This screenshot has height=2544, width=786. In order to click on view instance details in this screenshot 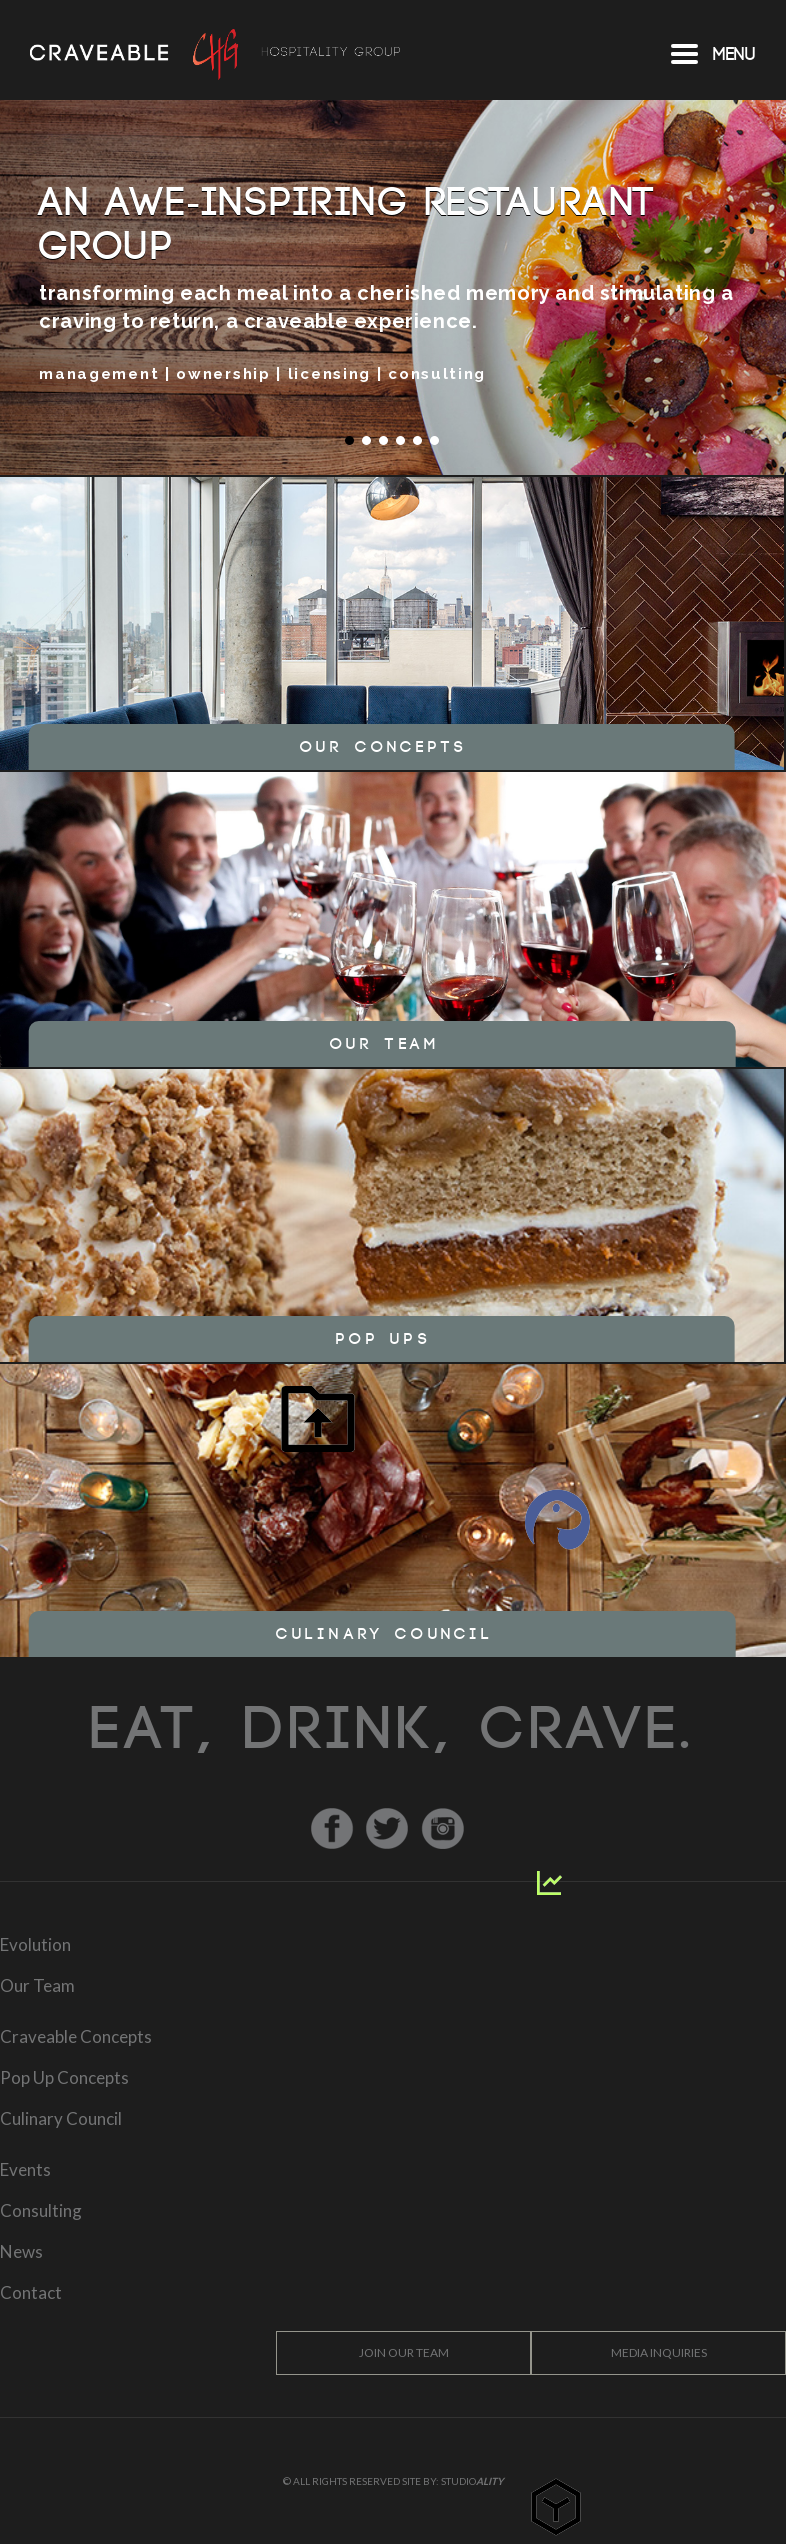, I will do `click(556, 2507)`.